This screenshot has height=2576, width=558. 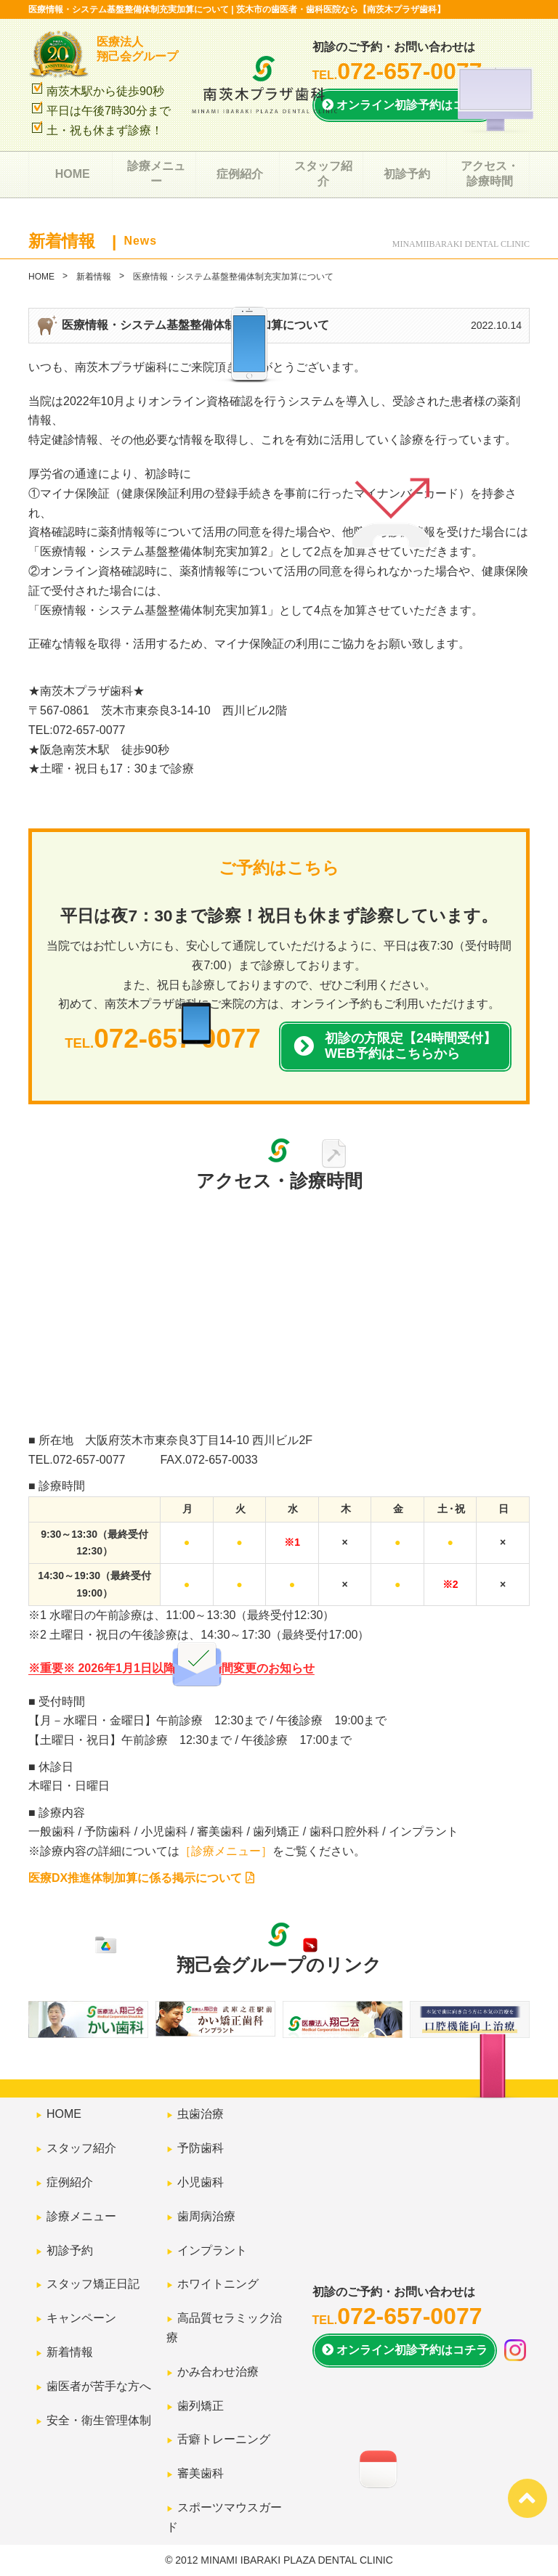 I want to click on open google drive folder, so click(x=105, y=1945).